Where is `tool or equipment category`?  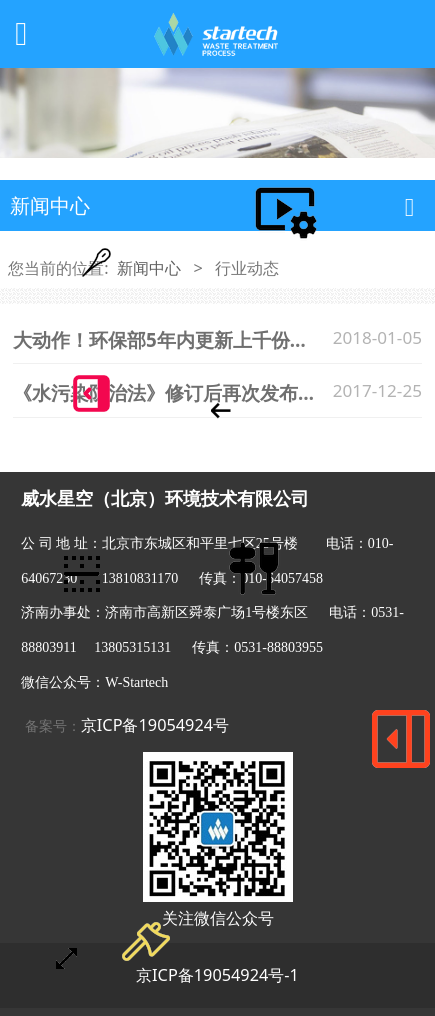
tool or equipment category is located at coordinates (146, 943).